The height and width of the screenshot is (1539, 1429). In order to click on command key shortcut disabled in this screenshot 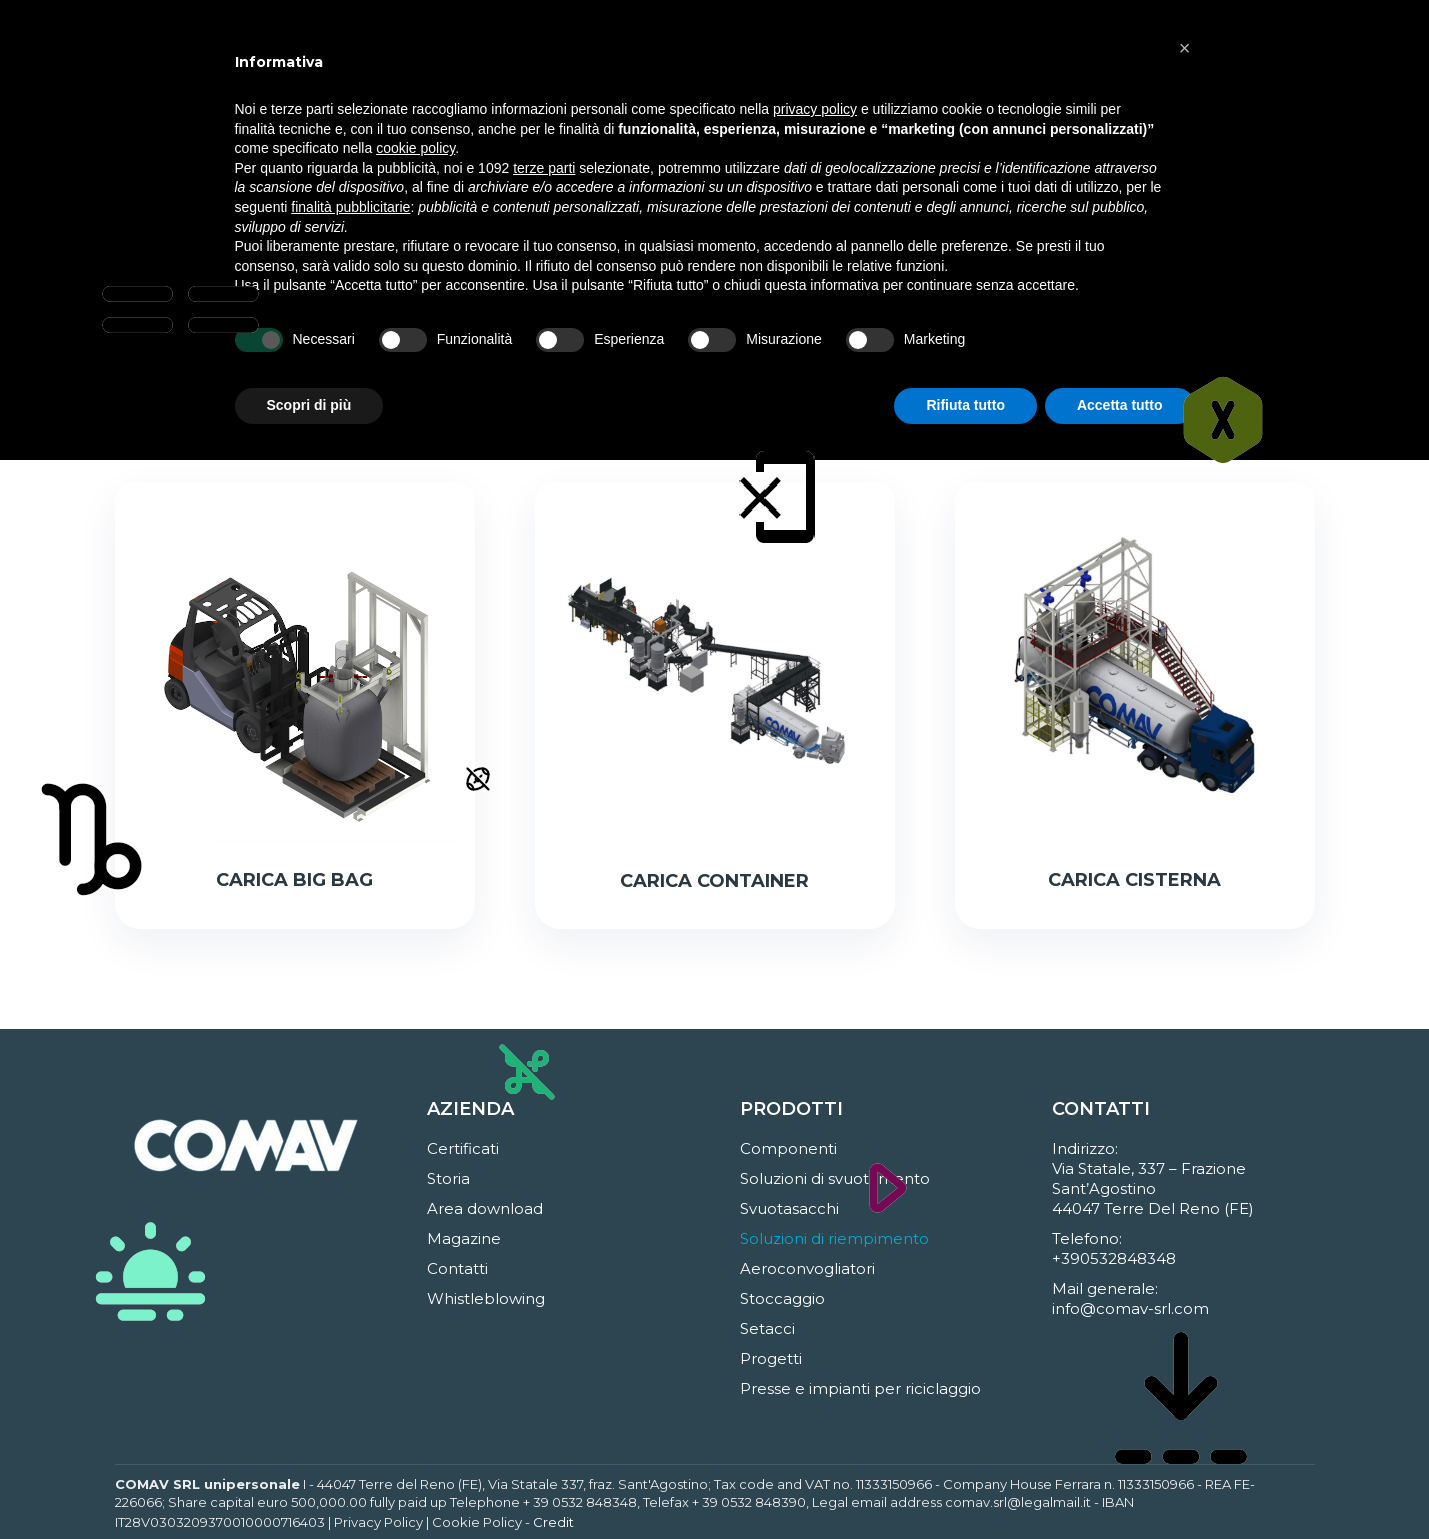, I will do `click(527, 1072)`.